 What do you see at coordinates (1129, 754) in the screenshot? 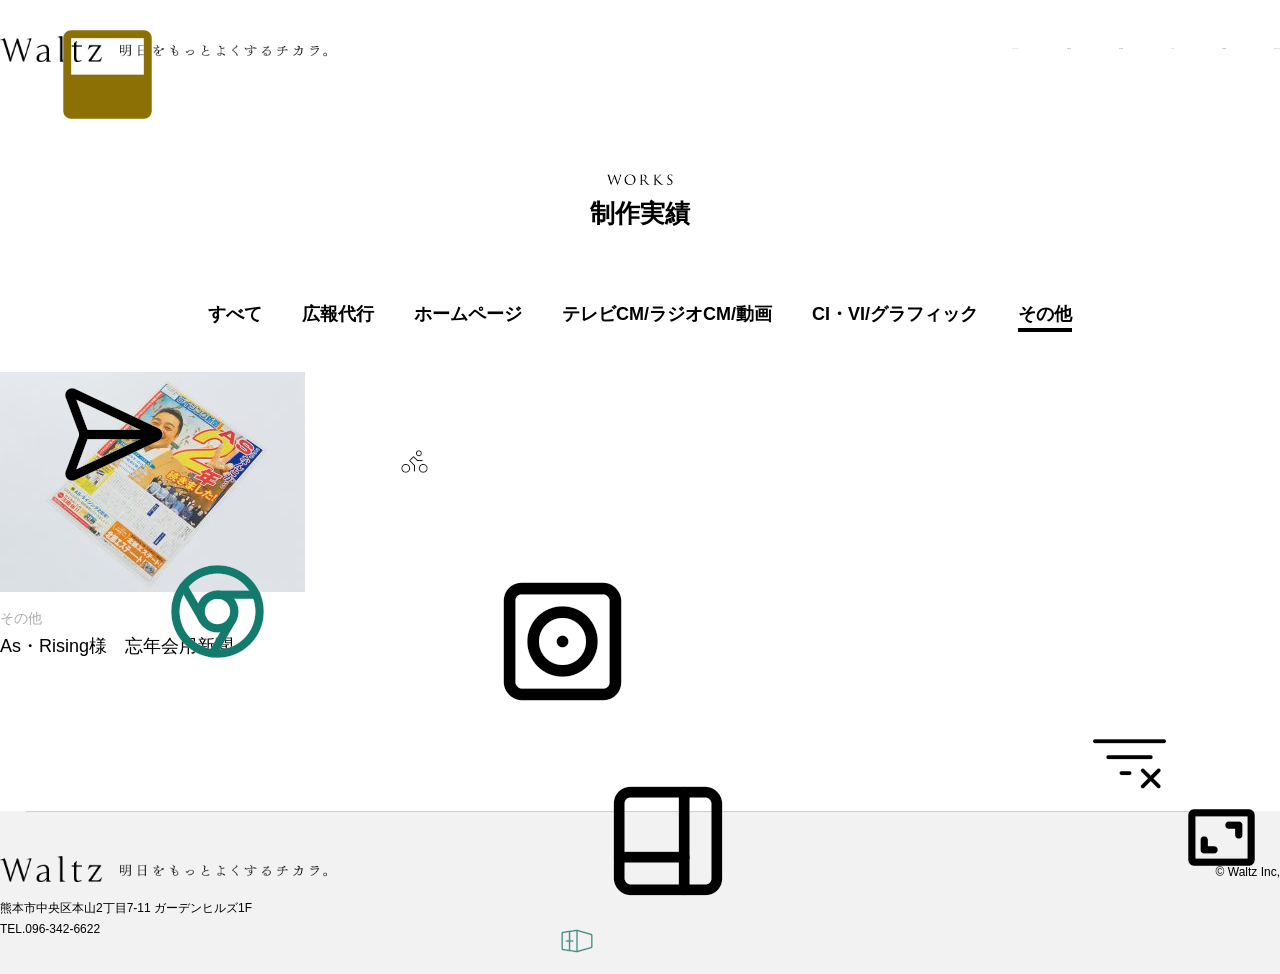
I see `clear all active filters` at bounding box center [1129, 754].